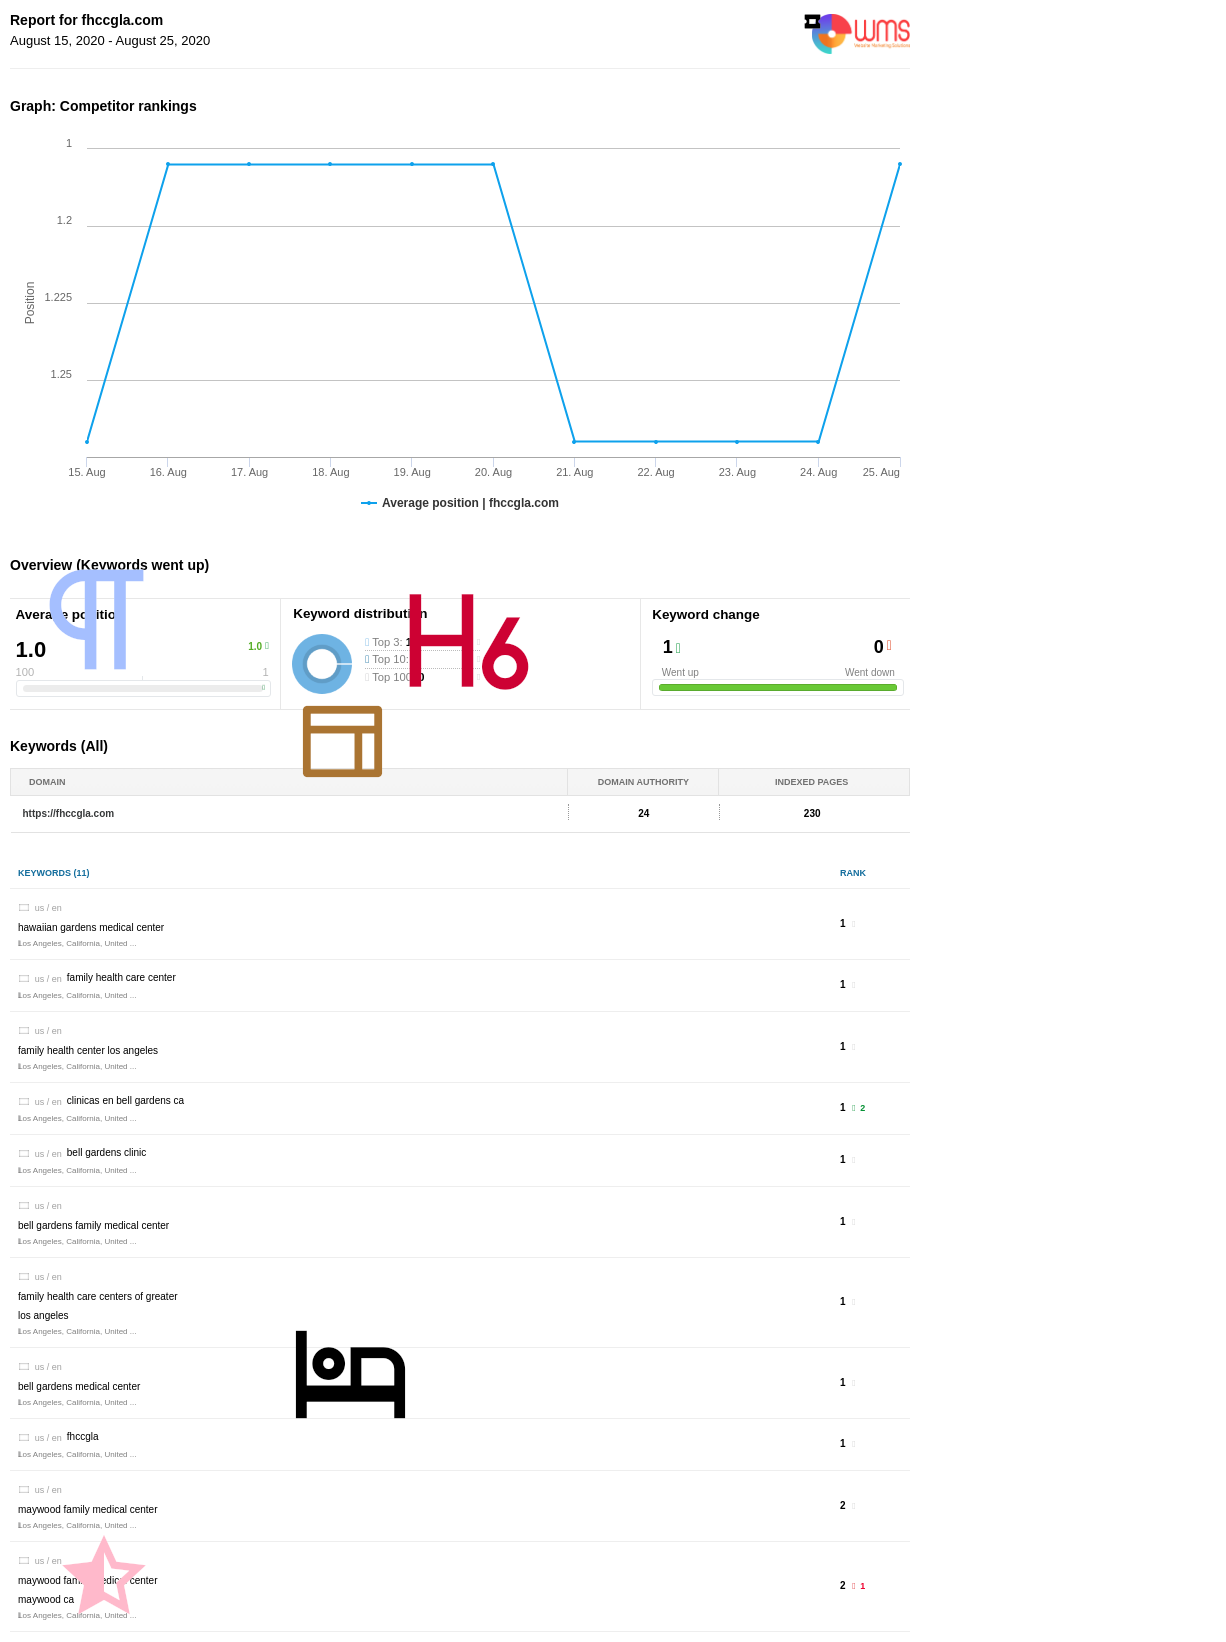  I want to click on indicates a partial rating or half-star score, so click(104, 1577).